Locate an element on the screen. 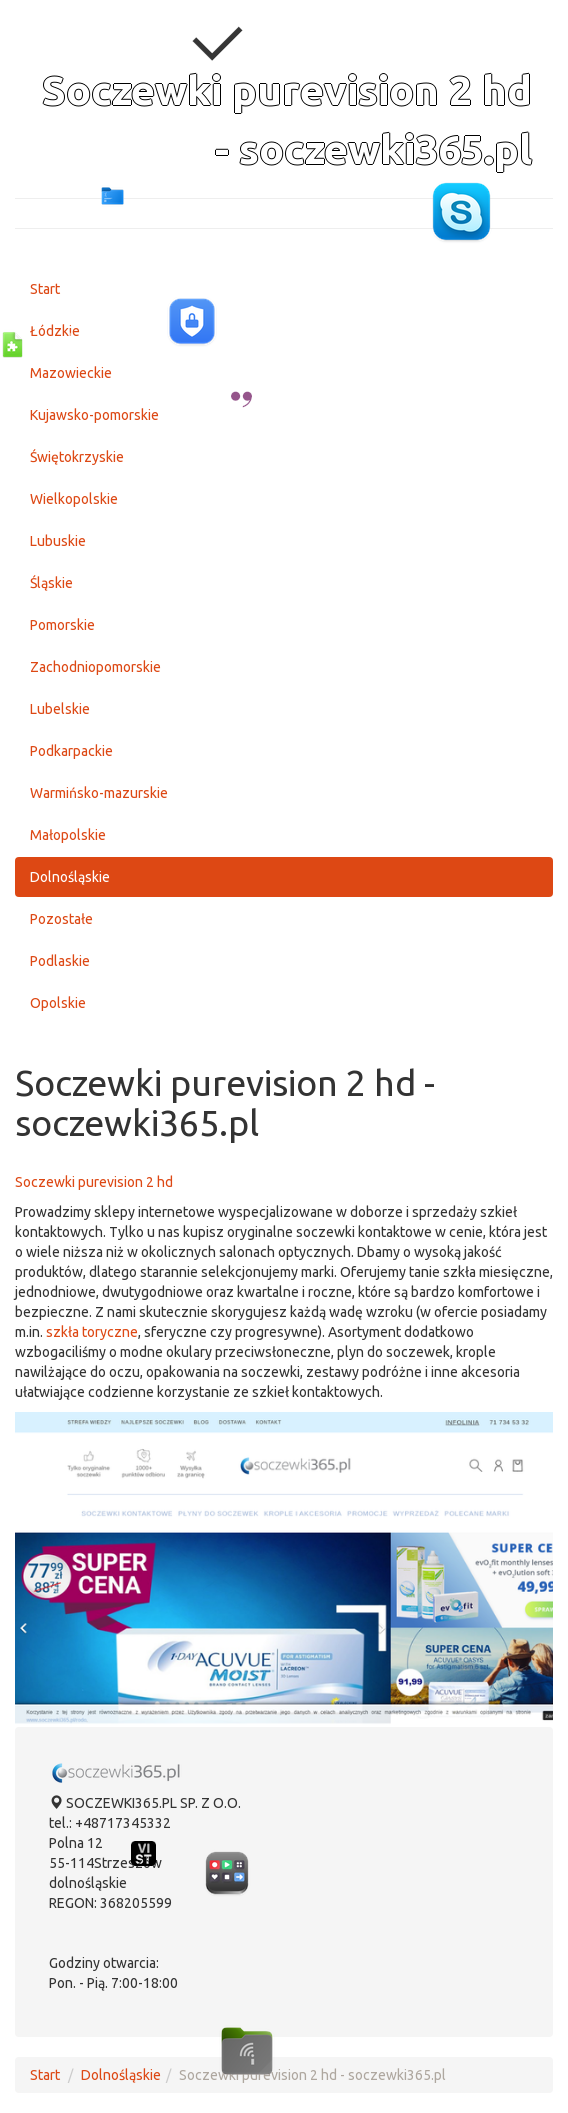 Image resolution: width=568 pixels, height=2113 pixels. open insync cloud sync folder is located at coordinates (247, 2051).